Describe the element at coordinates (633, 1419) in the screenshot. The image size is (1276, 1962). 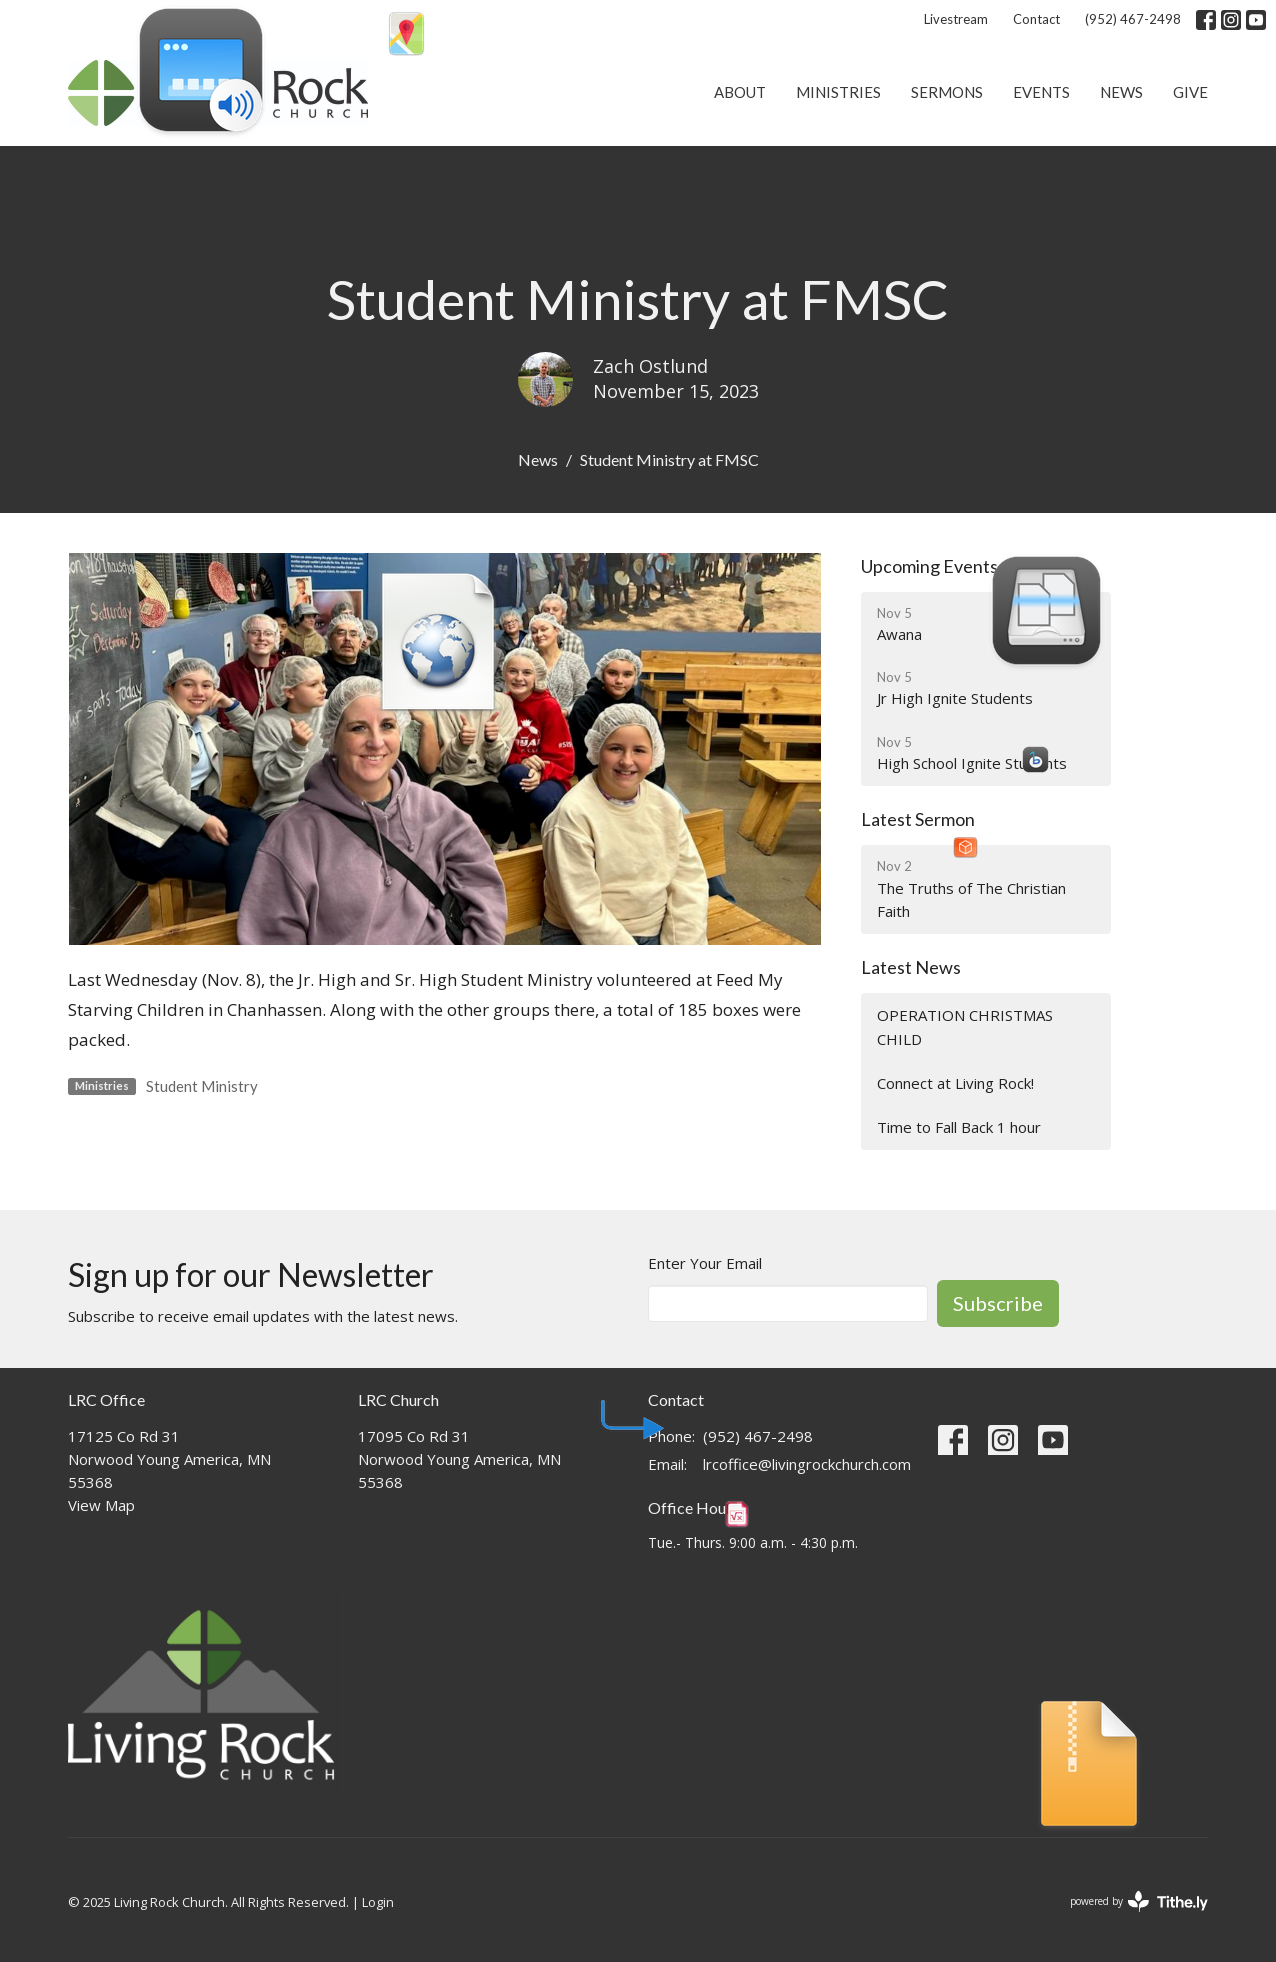
I see `forward an email message` at that location.